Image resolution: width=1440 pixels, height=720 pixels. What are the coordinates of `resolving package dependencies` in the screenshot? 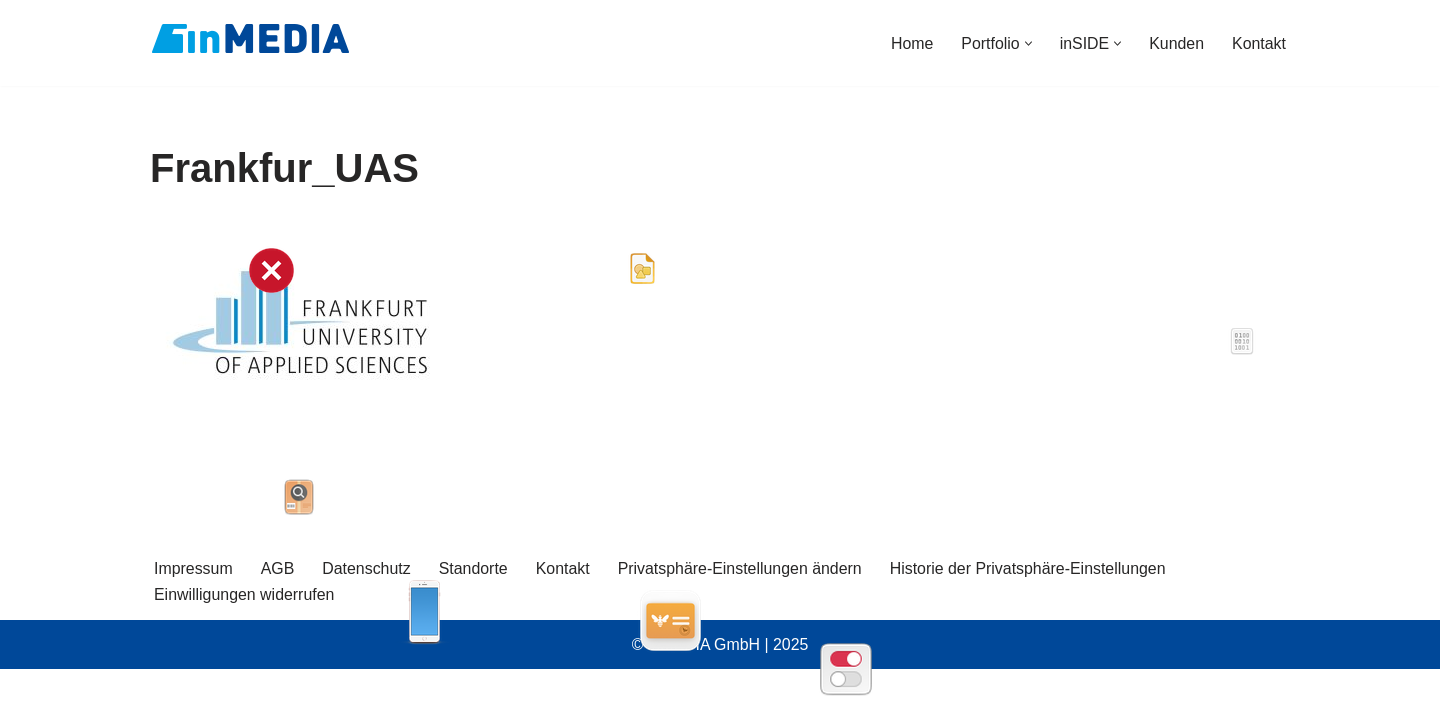 It's located at (299, 497).